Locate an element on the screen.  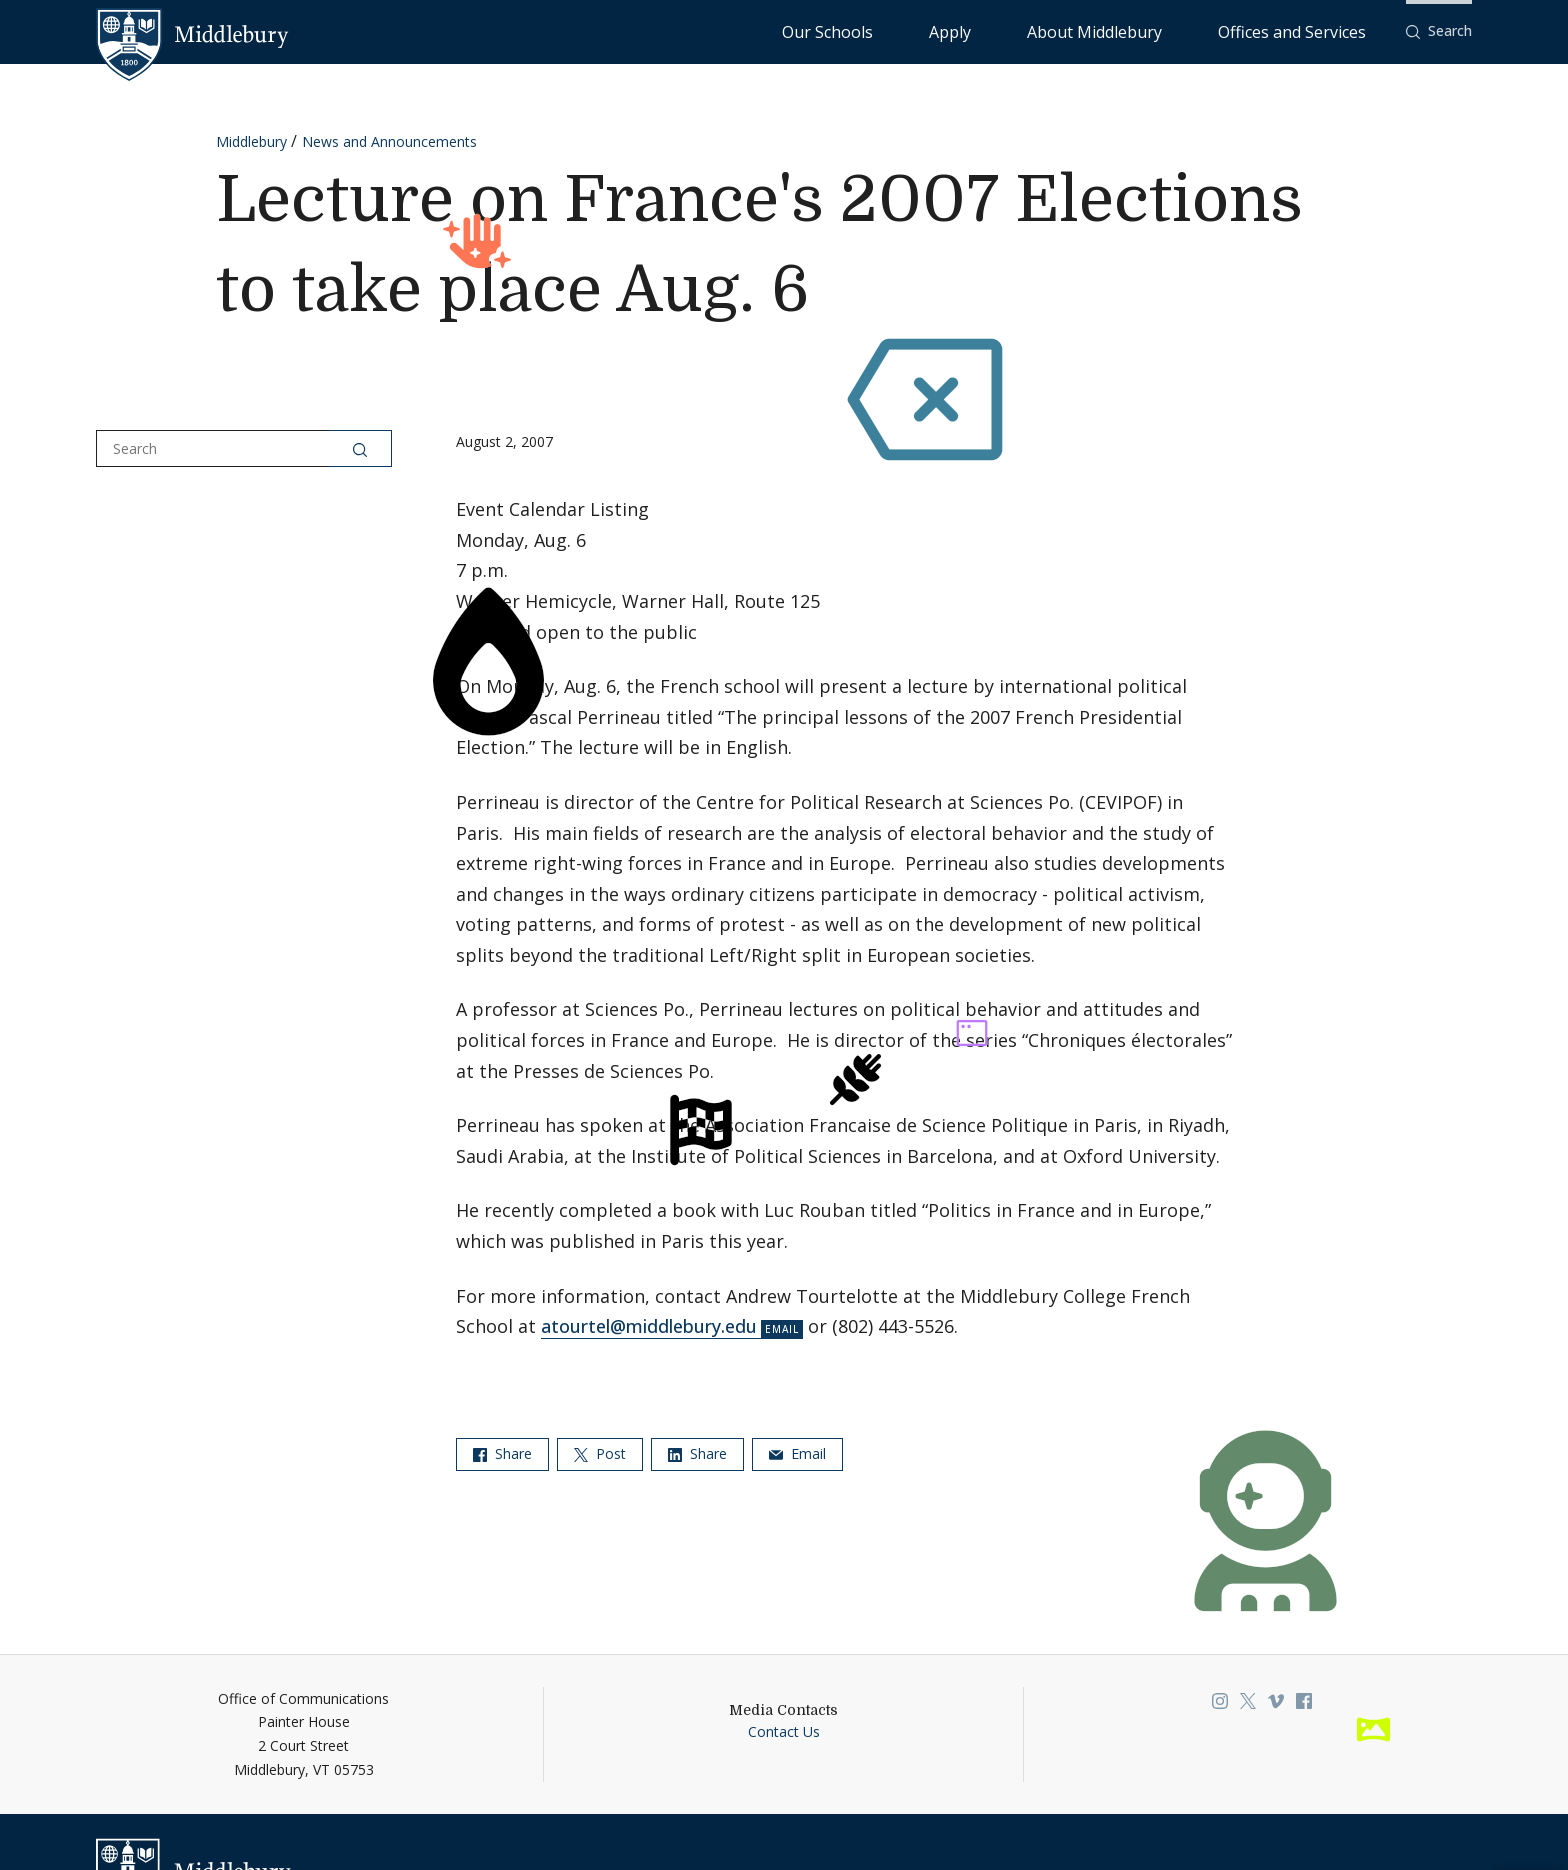
indicates completion or finish point is located at coordinates (701, 1130).